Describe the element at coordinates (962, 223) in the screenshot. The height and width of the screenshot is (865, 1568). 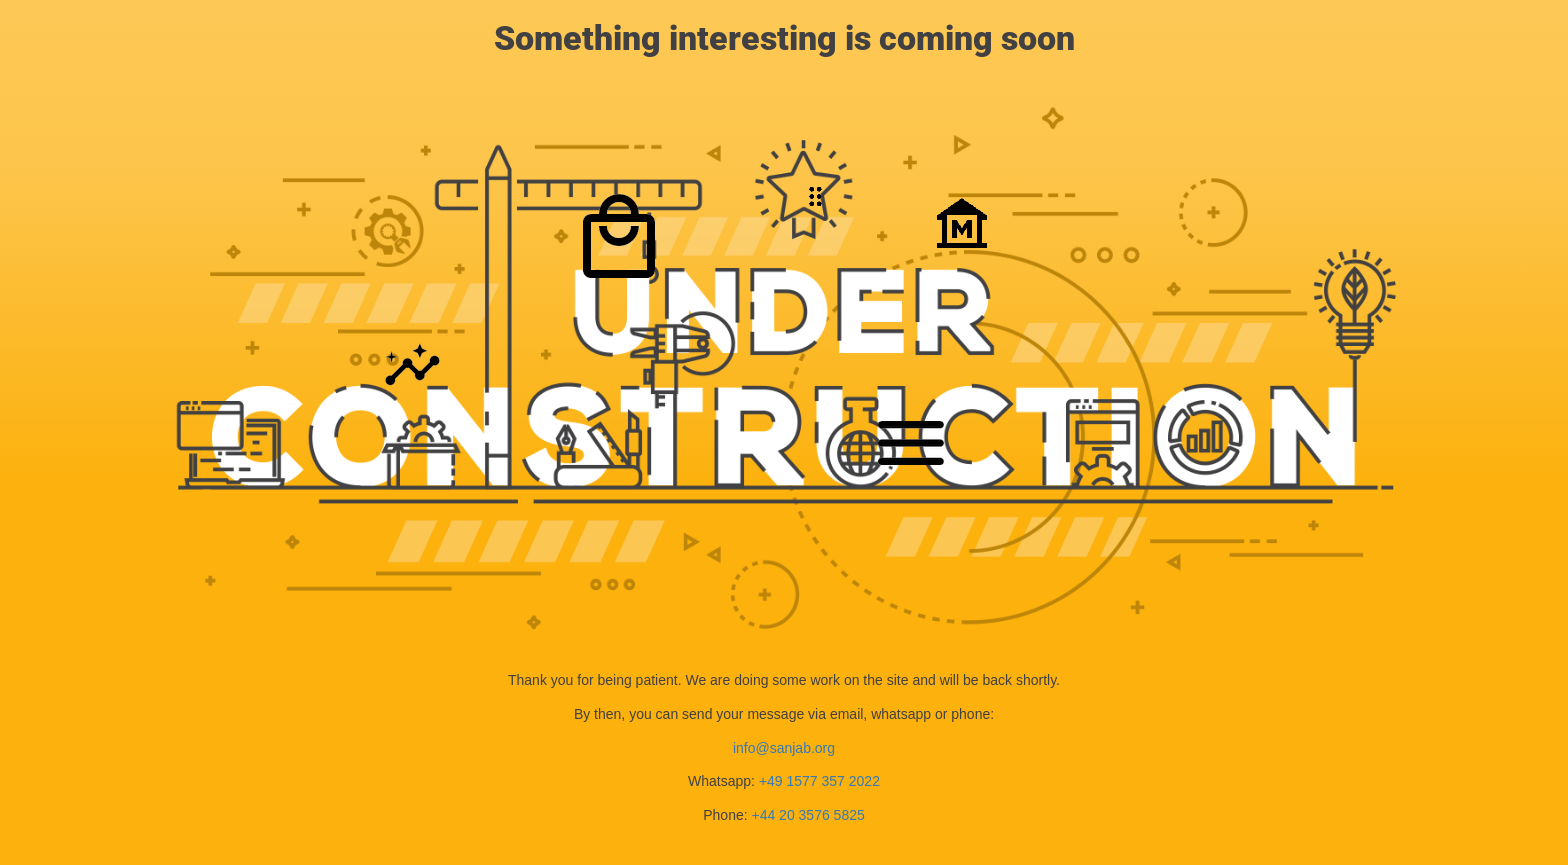
I see `view nearby museums` at that location.